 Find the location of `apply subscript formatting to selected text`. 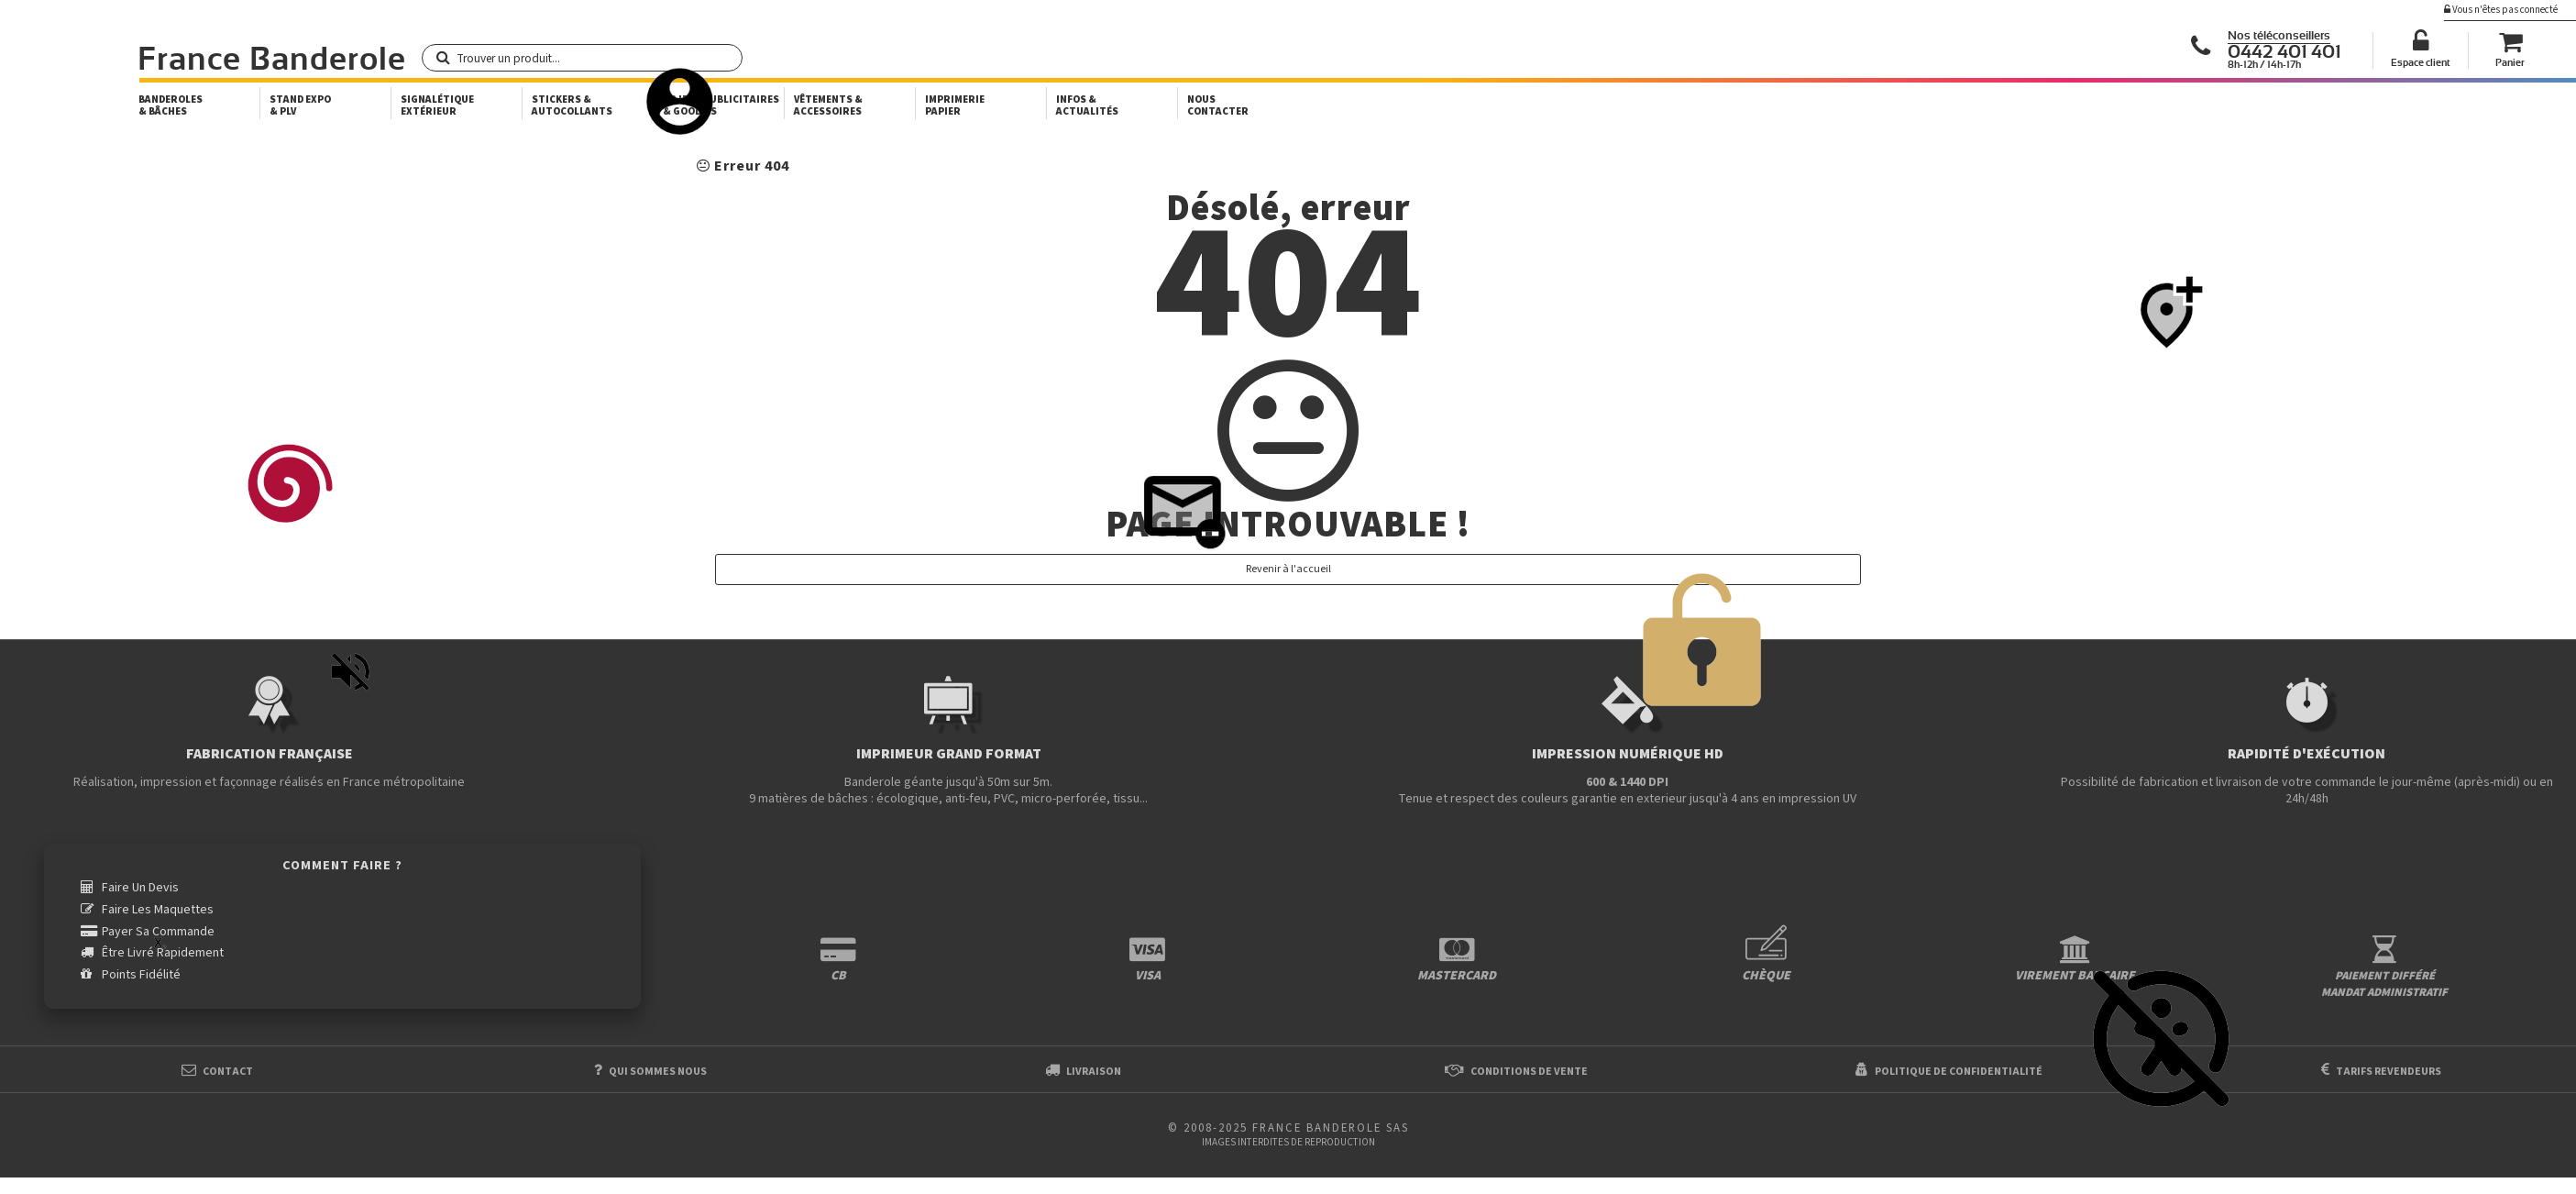

apply subscript formatting to selected text is located at coordinates (158, 943).